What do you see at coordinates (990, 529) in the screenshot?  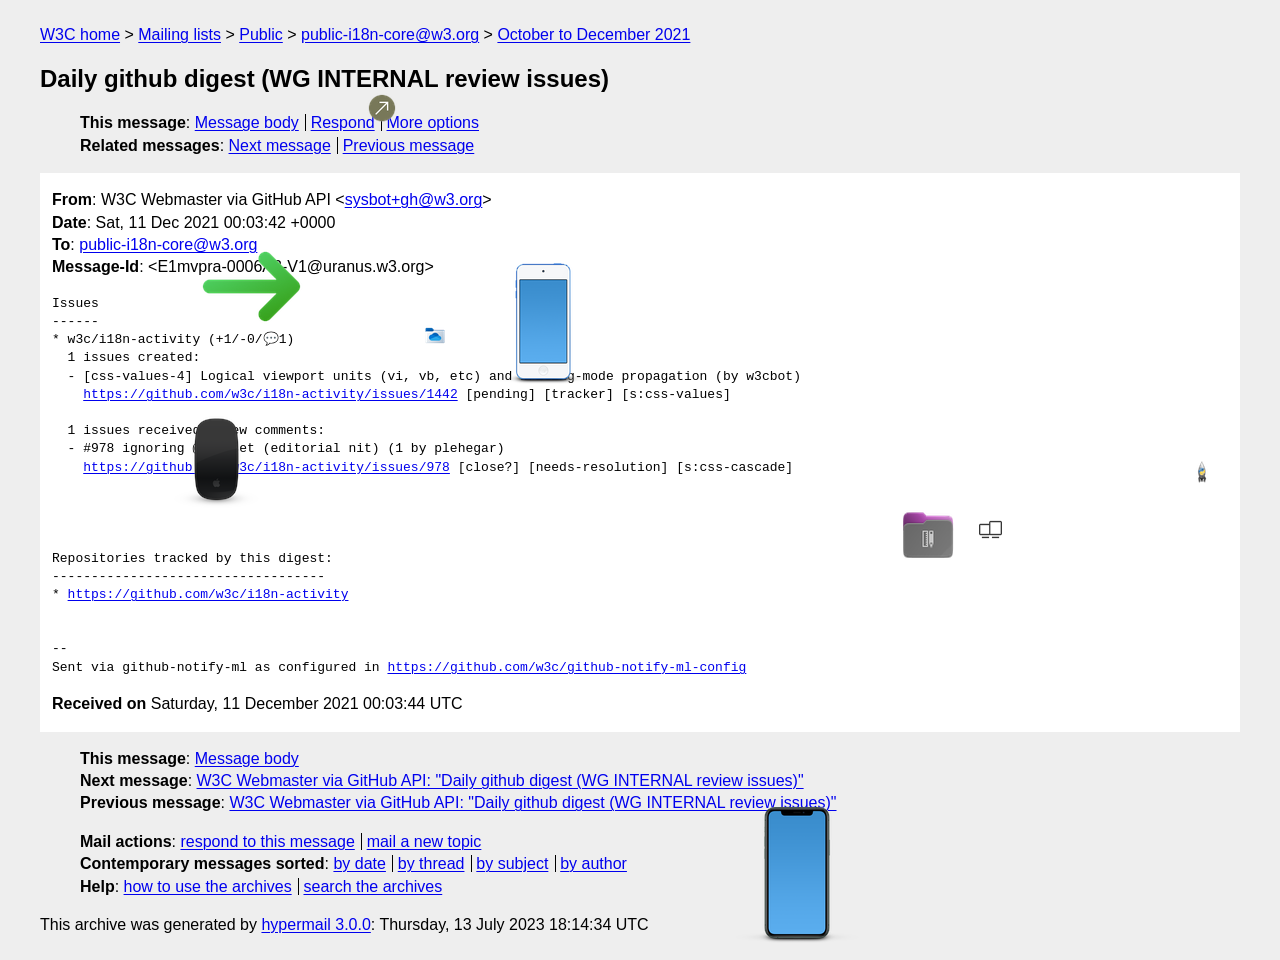 I see `display arrangement settings for multiple monitors` at bounding box center [990, 529].